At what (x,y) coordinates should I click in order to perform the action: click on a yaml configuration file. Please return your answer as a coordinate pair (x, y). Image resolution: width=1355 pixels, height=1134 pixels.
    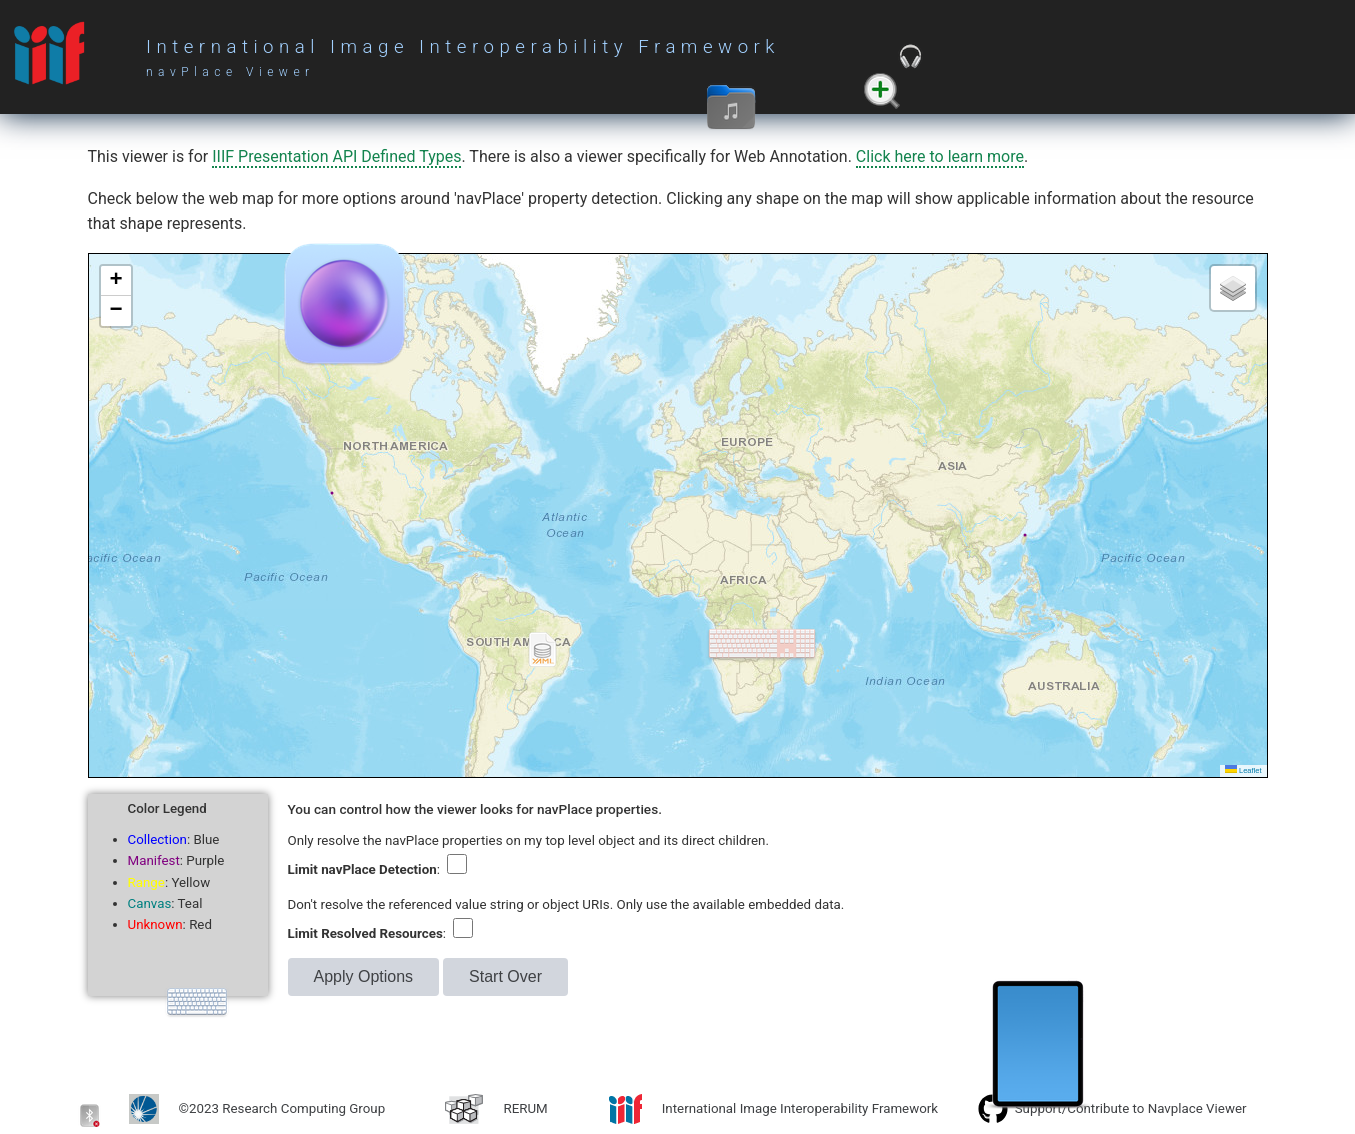
    Looking at the image, I should click on (542, 649).